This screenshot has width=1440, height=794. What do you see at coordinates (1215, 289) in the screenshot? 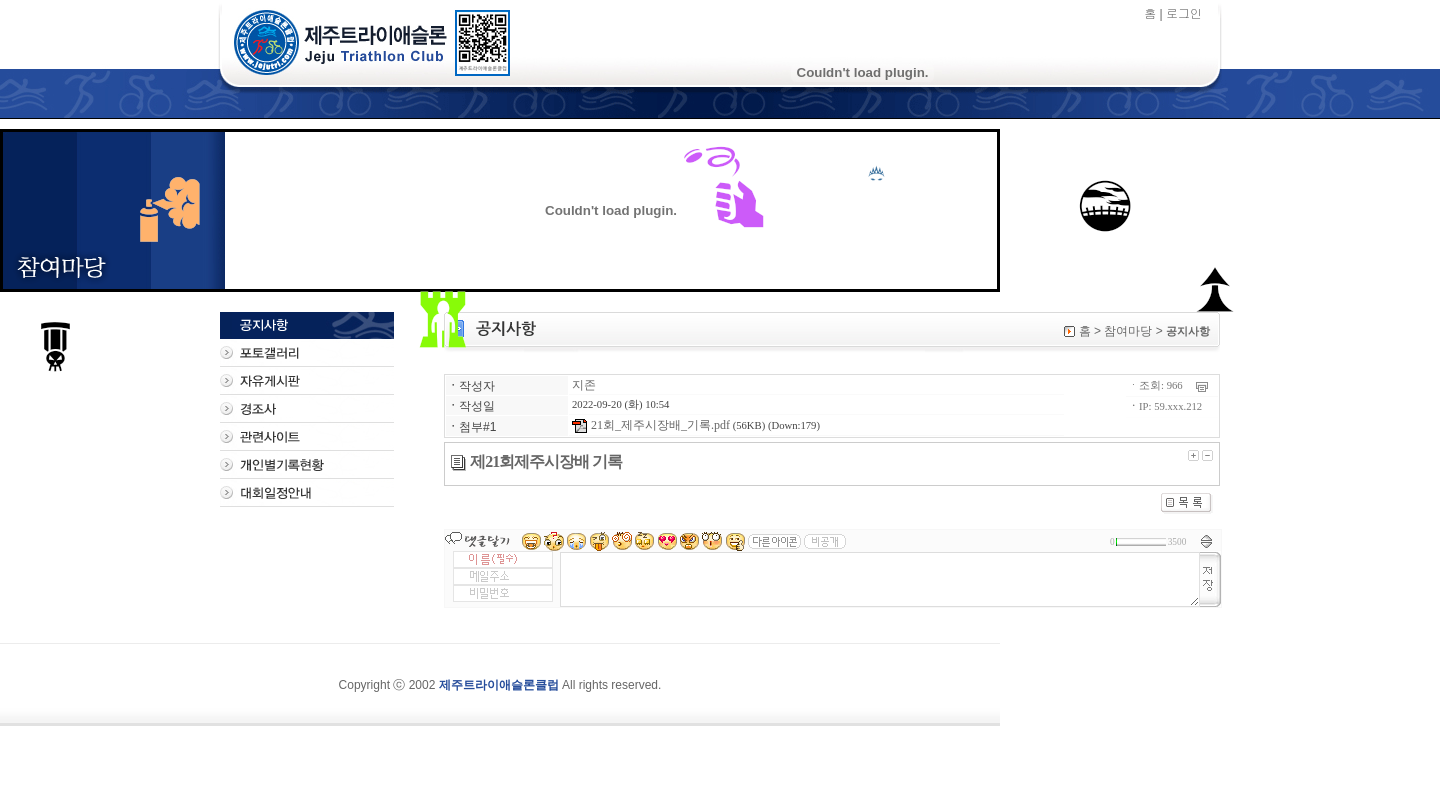
I see `view growth metrics or progress` at bounding box center [1215, 289].